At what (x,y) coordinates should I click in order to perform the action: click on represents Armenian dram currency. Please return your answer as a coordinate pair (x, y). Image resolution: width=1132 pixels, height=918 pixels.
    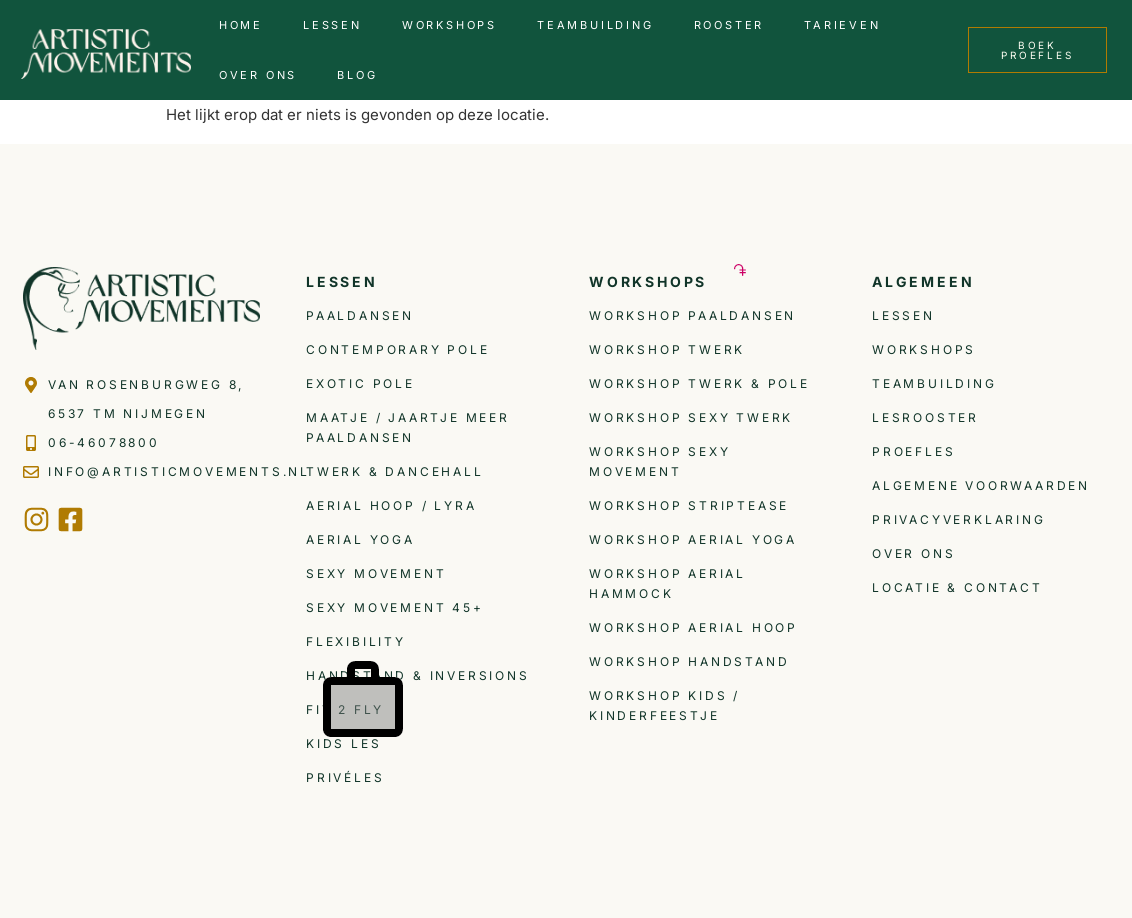
    Looking at the image, I should click on (740, 270).